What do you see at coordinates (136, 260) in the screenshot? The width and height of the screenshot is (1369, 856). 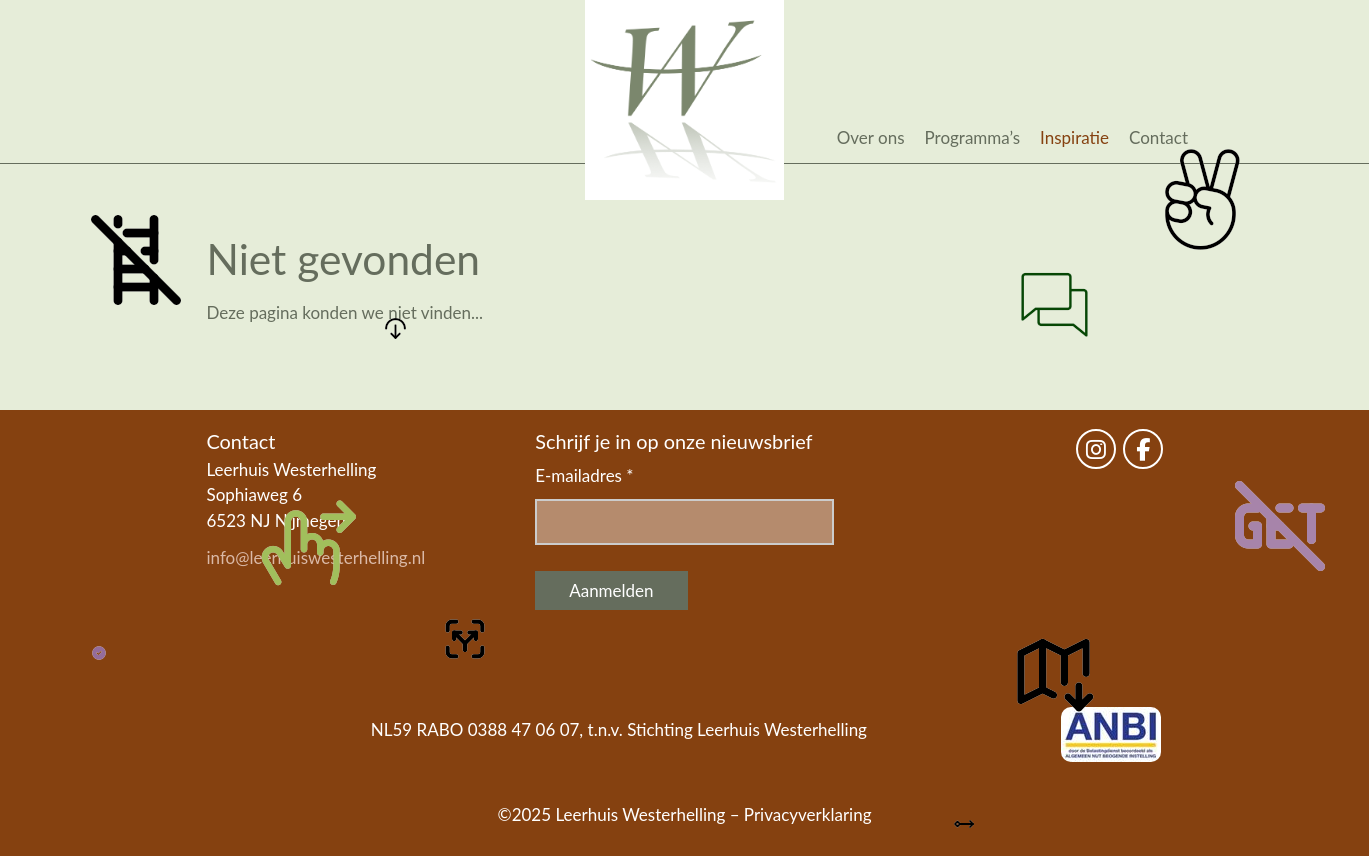 I see `ladder access disabled or unavailable` at bounding box center [136, 260].